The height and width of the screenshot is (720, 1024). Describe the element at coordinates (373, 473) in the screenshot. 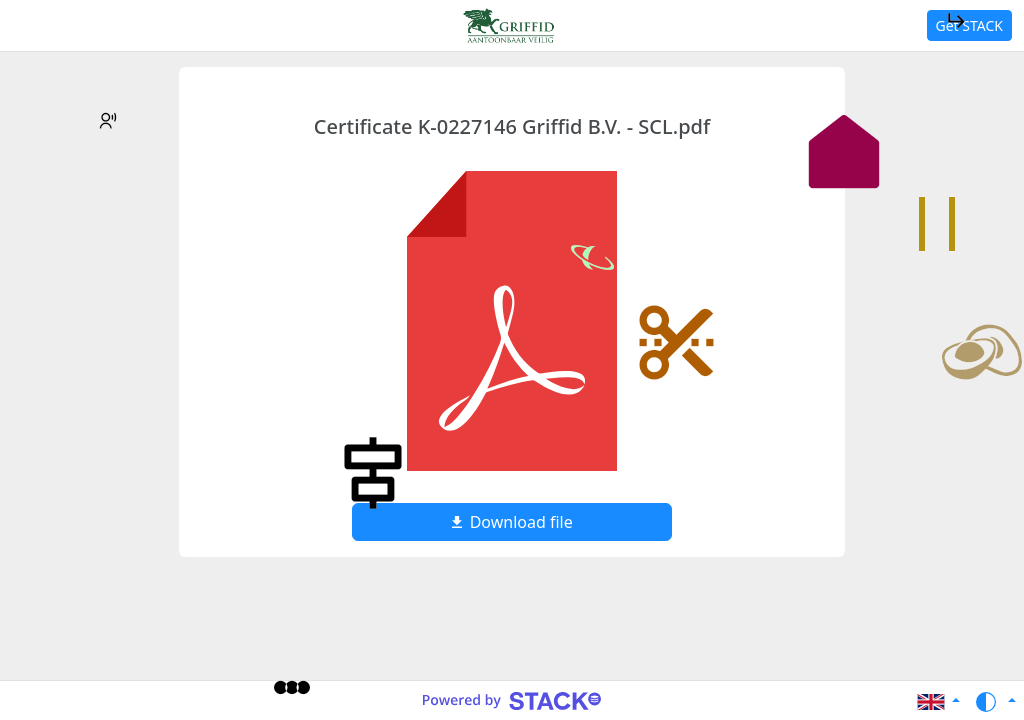

I see `align selected items to horizontal center` at that location.